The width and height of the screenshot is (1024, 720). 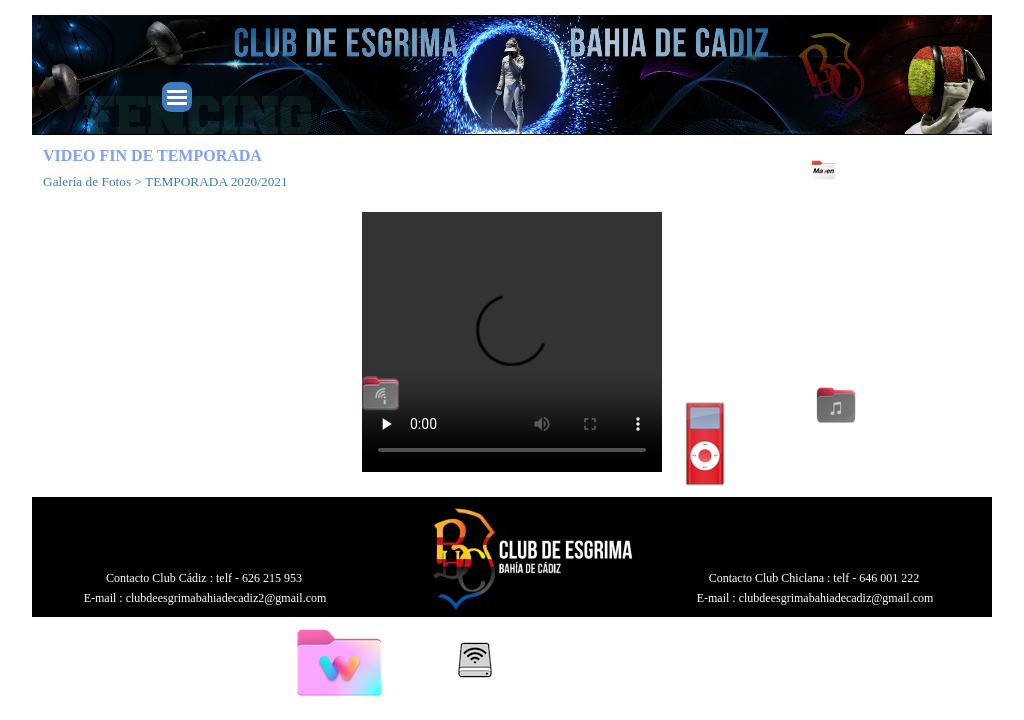 What do you see at coordinates (380, 392) in the screenshot?
I see `folder synced with insync cloud service` at bounding box center [380, 392].